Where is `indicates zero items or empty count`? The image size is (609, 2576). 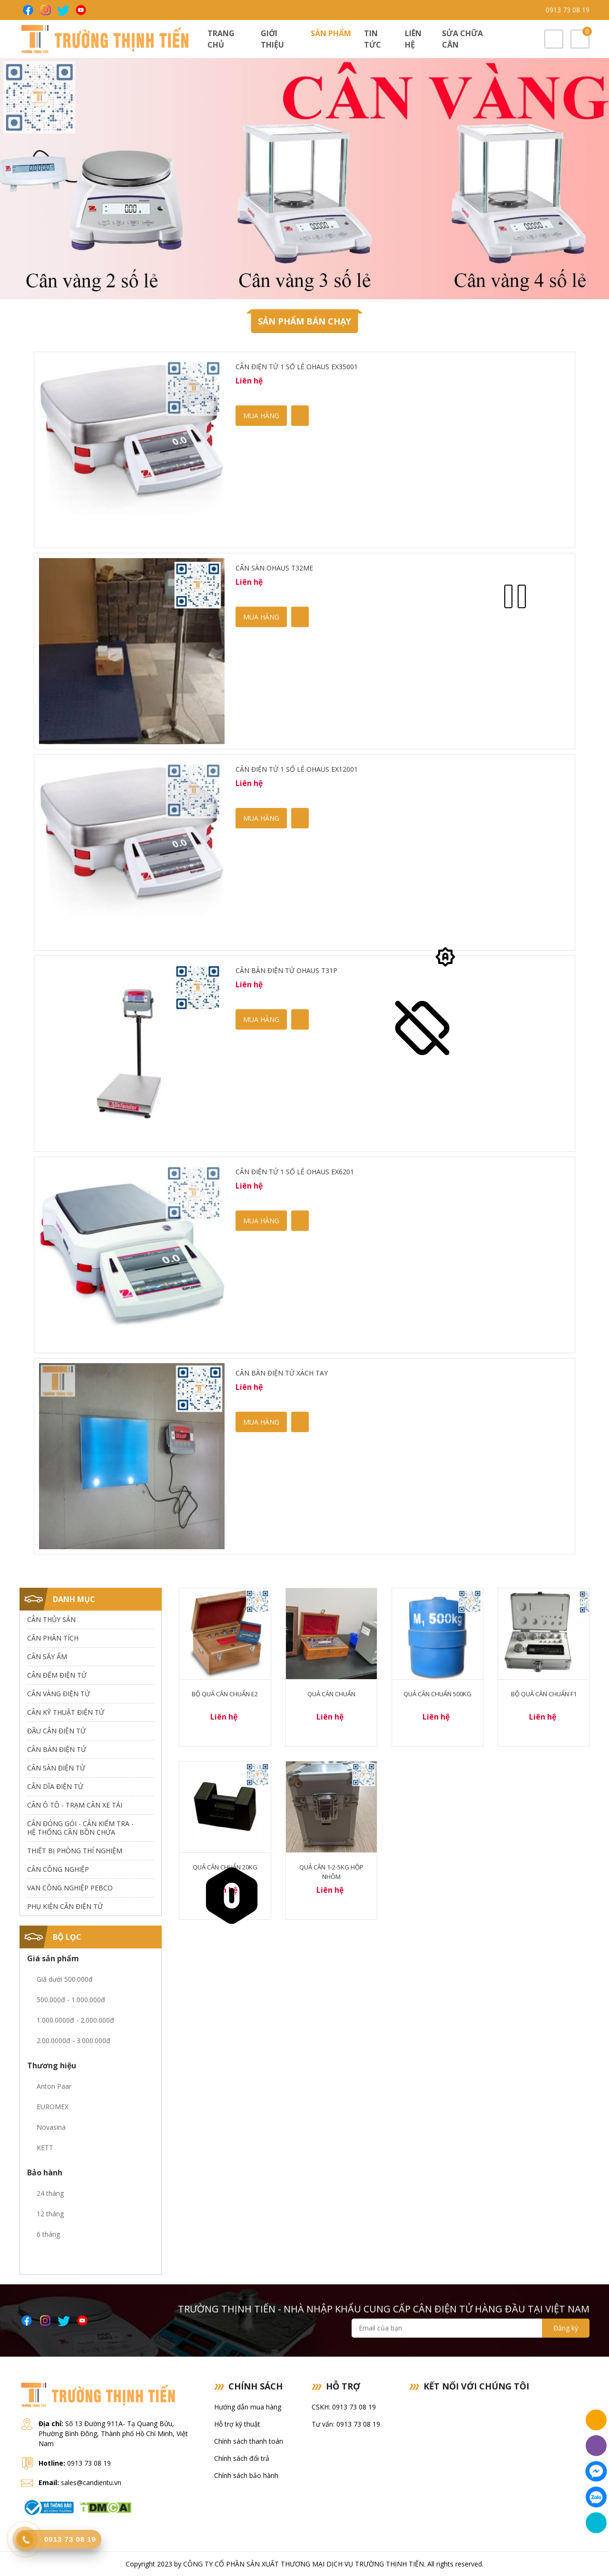 indicates zero items or empty count is located at coordinates (232, 1896).